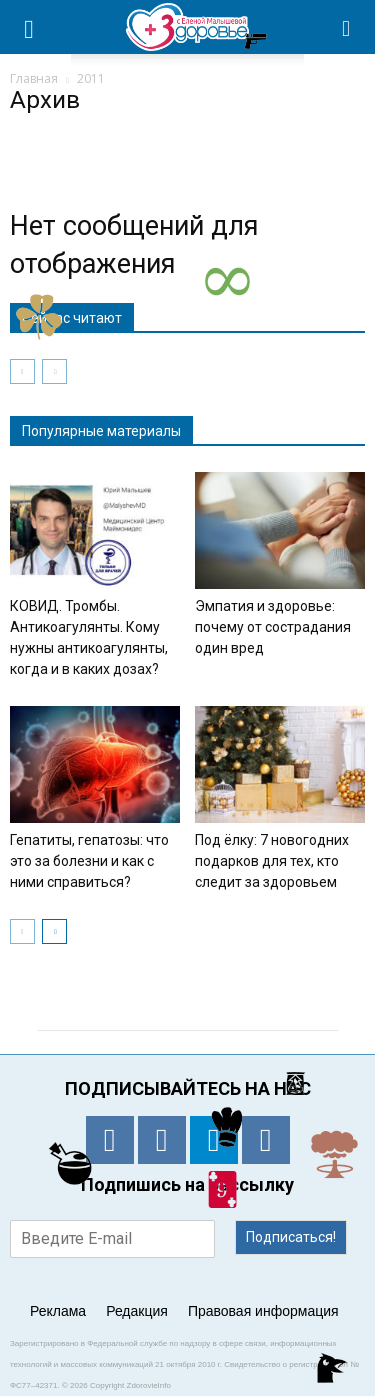 The width and height of the screenshot is (375, 1396). I want to click on nine of clubs playing card, so click(222, 1189).